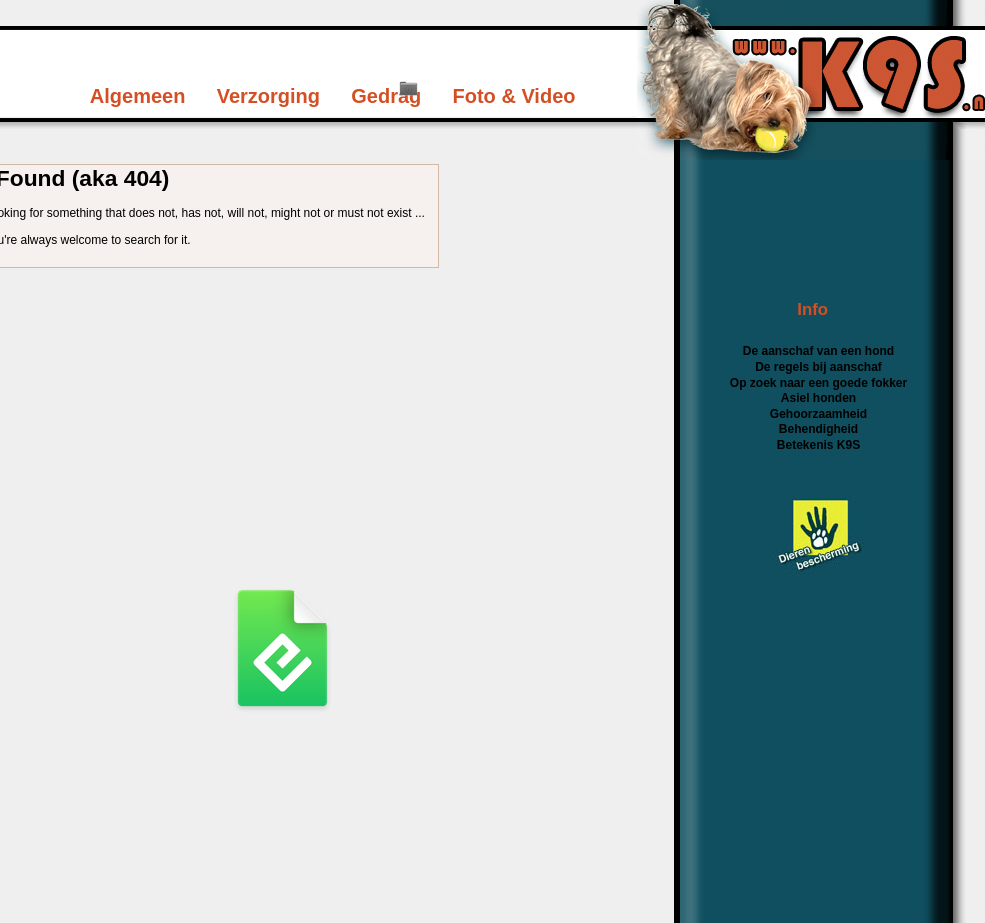 The width and height of the screenshot is (985, 923). I want to click on access your downloads folder, so click(408, 88).